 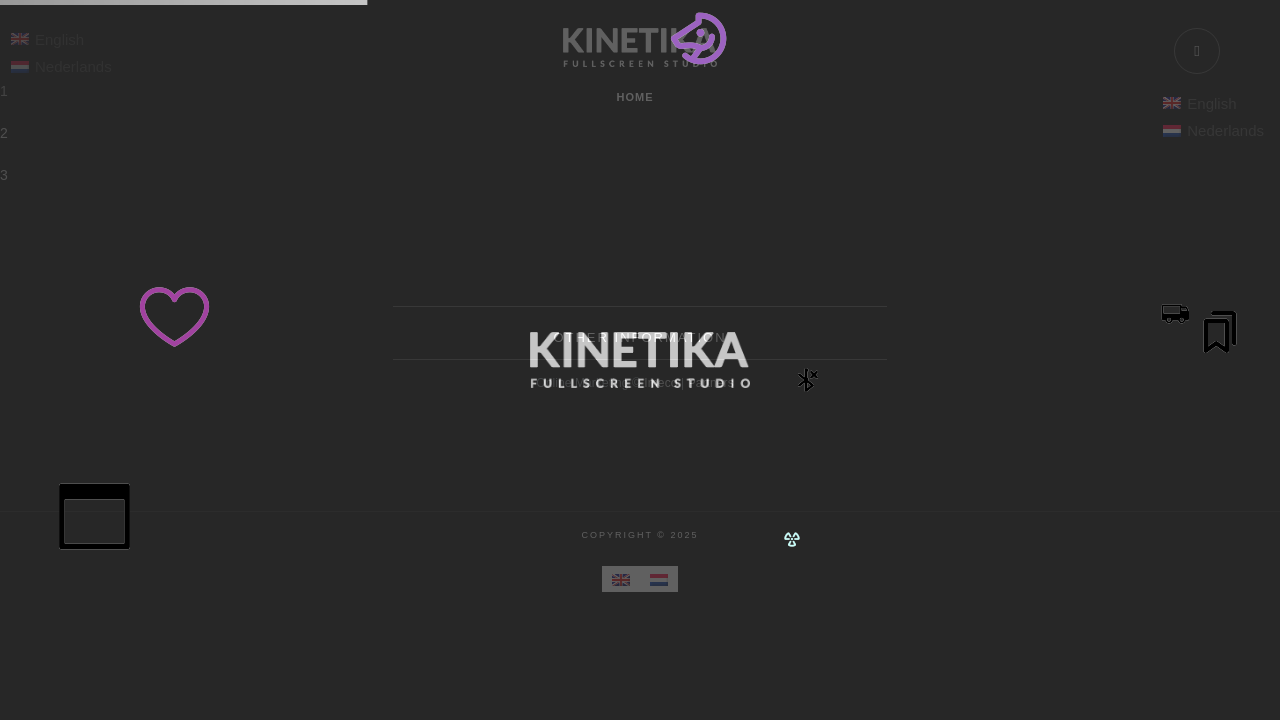 I want to click on open browser or web application, so click(x=94, y=516).